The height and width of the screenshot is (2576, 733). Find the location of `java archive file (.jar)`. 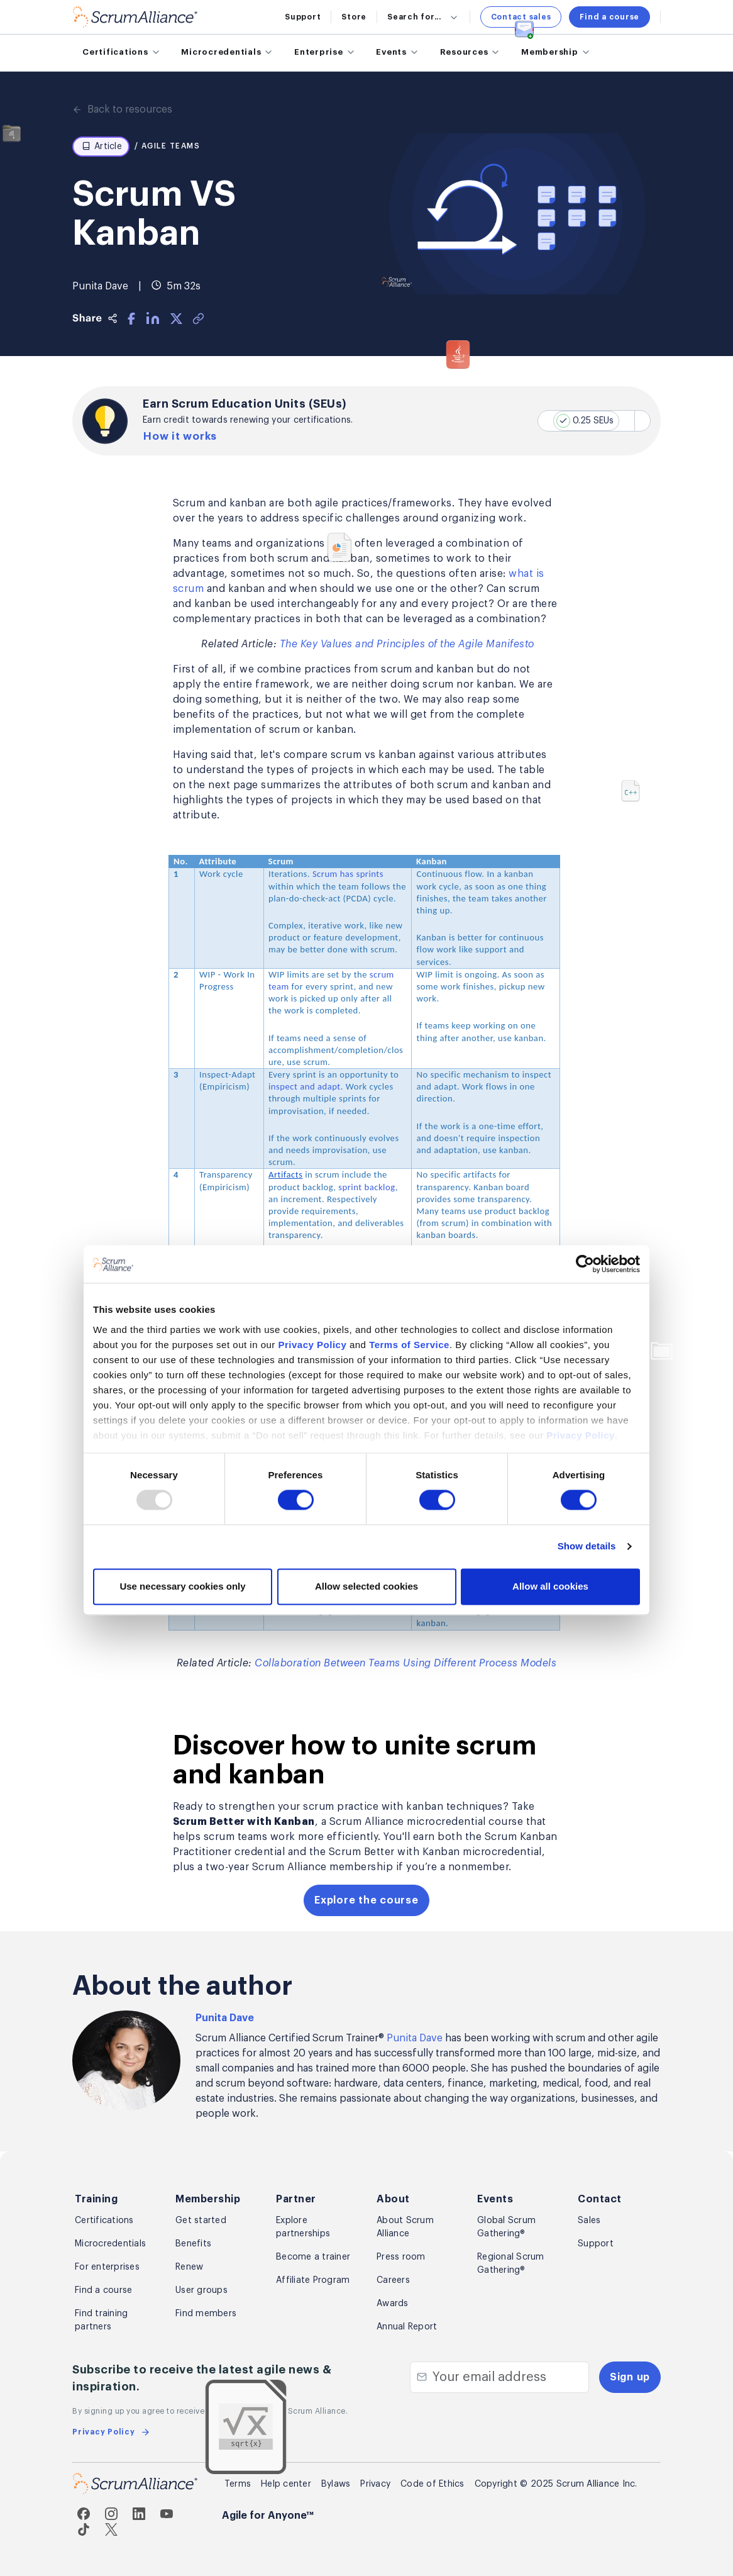

java archive file (.jar) is located at coordinates (458, 354).